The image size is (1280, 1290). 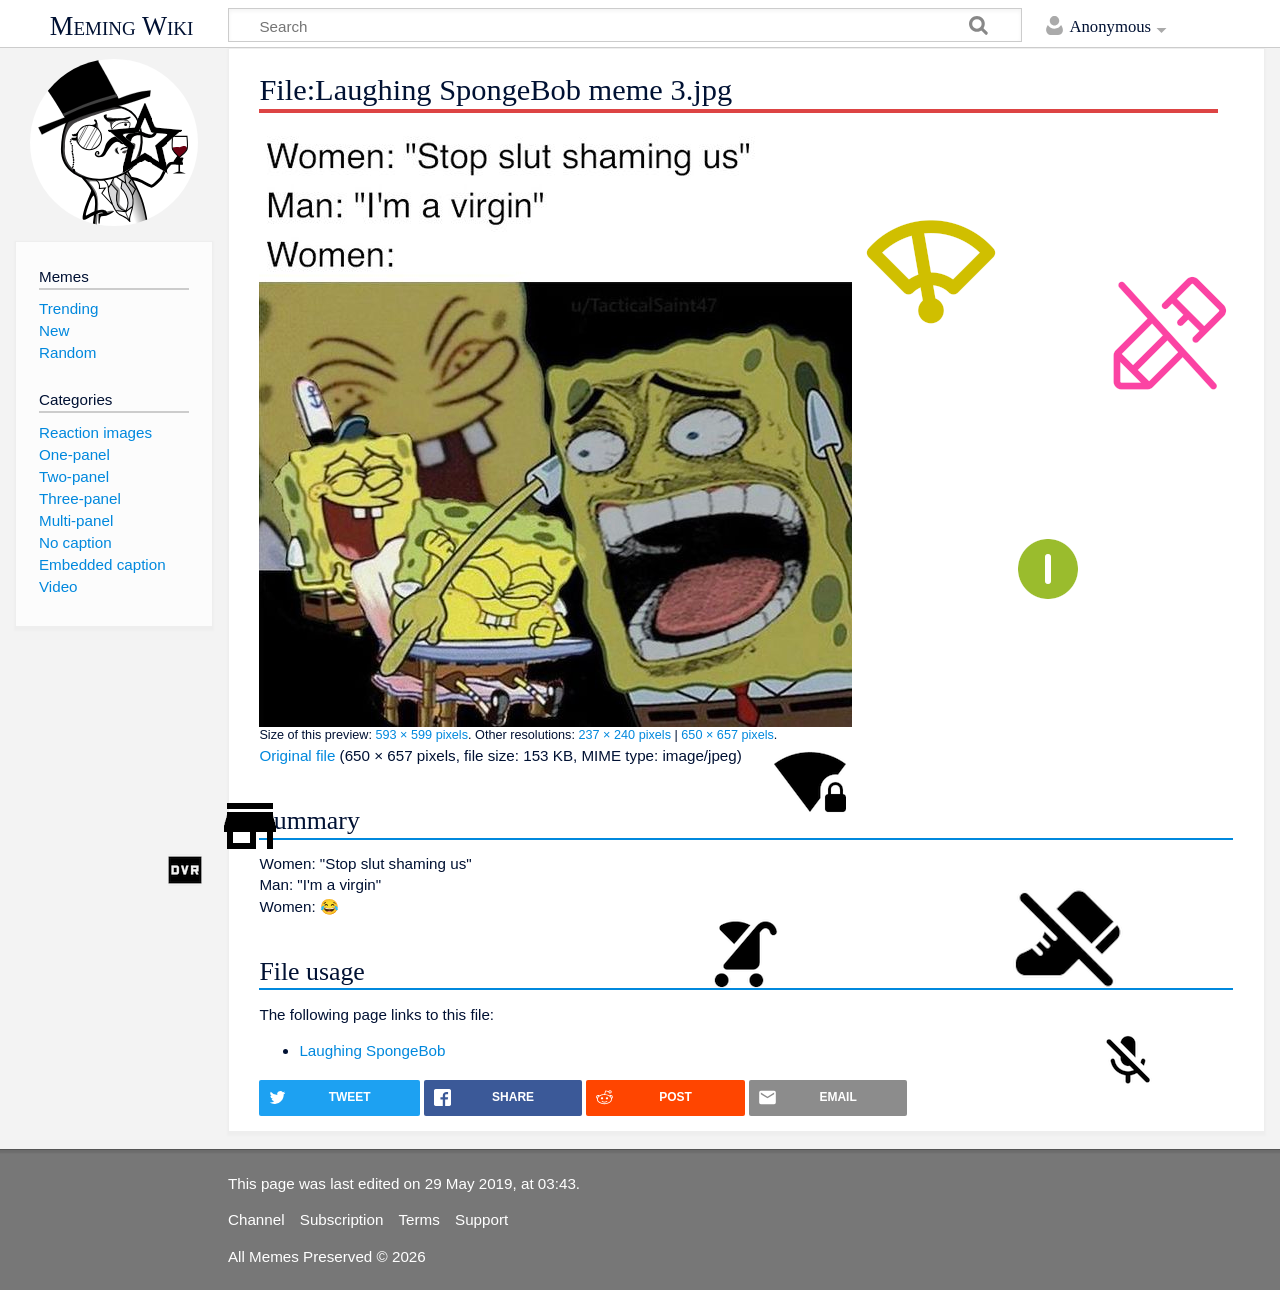 I want to click on browse or open the store, so click(x=250, y=826).